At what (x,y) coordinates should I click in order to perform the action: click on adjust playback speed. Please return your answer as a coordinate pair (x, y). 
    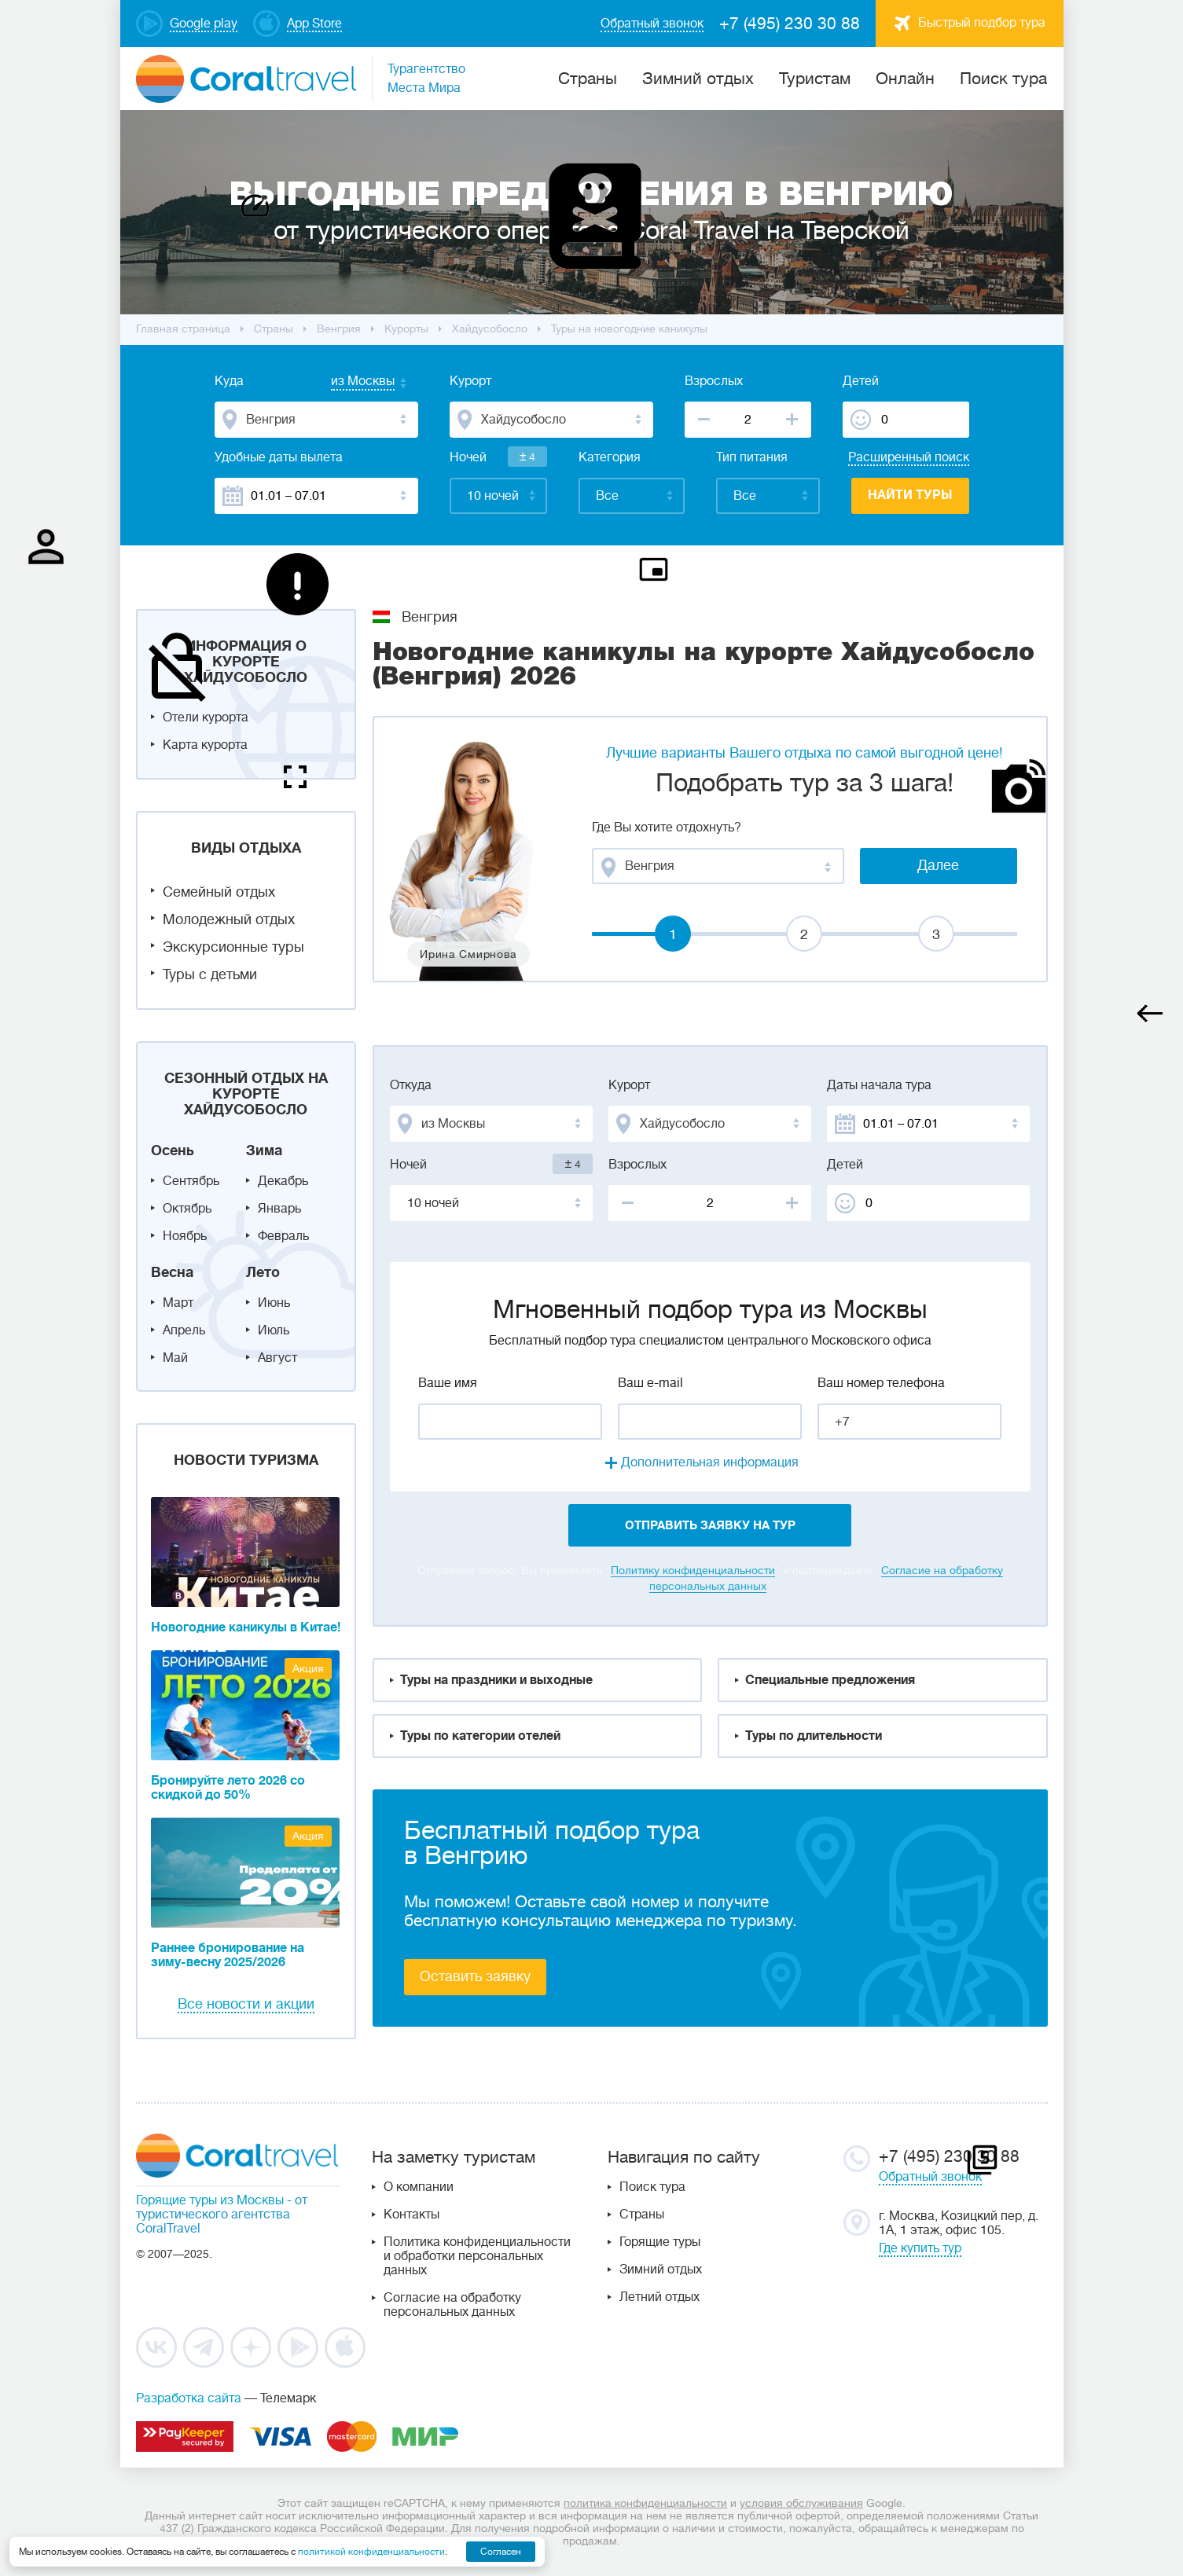
    Looking at the image, I should click on (255, 205).